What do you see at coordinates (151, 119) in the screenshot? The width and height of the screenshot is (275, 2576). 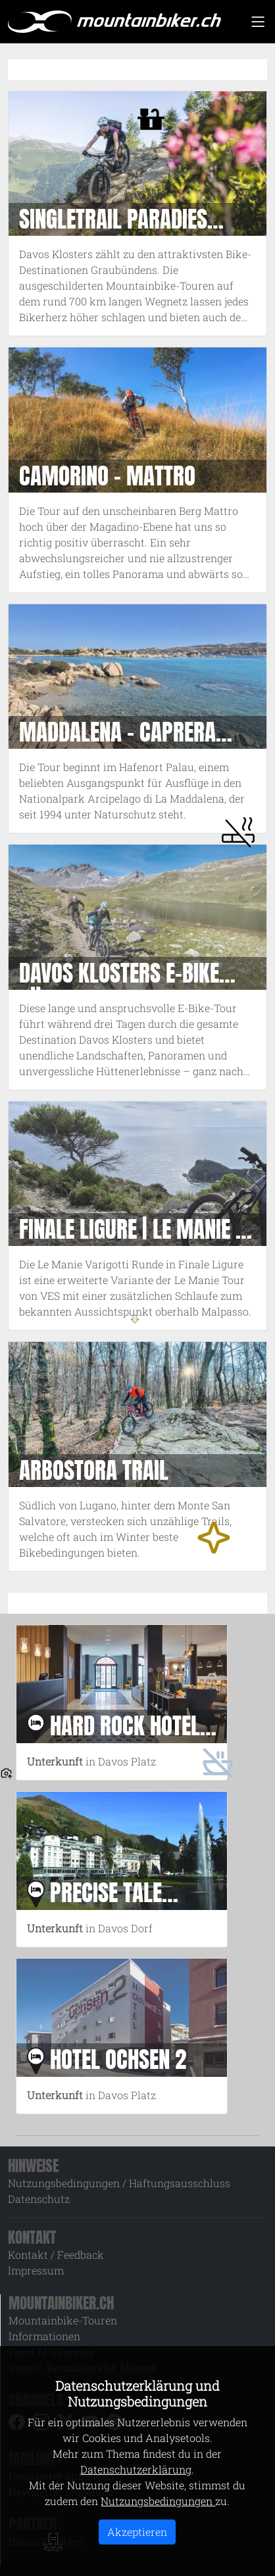 I see `browse kitchen countertop options` at bounding box center [151, 119].